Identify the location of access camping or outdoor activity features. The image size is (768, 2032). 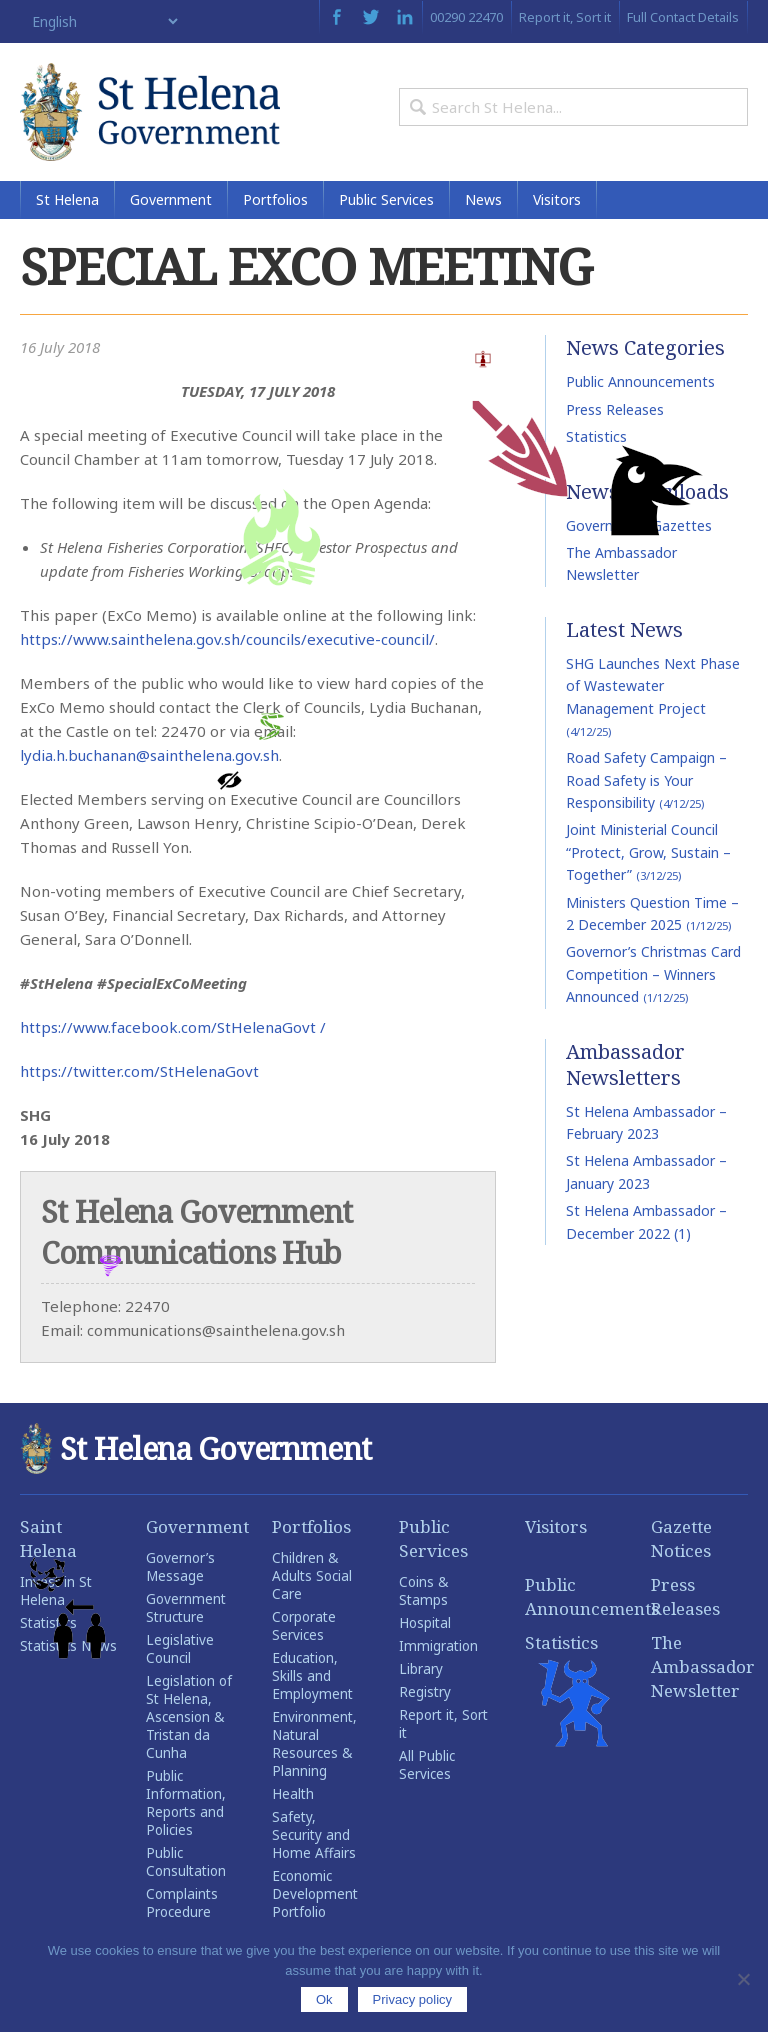
(277, 536).